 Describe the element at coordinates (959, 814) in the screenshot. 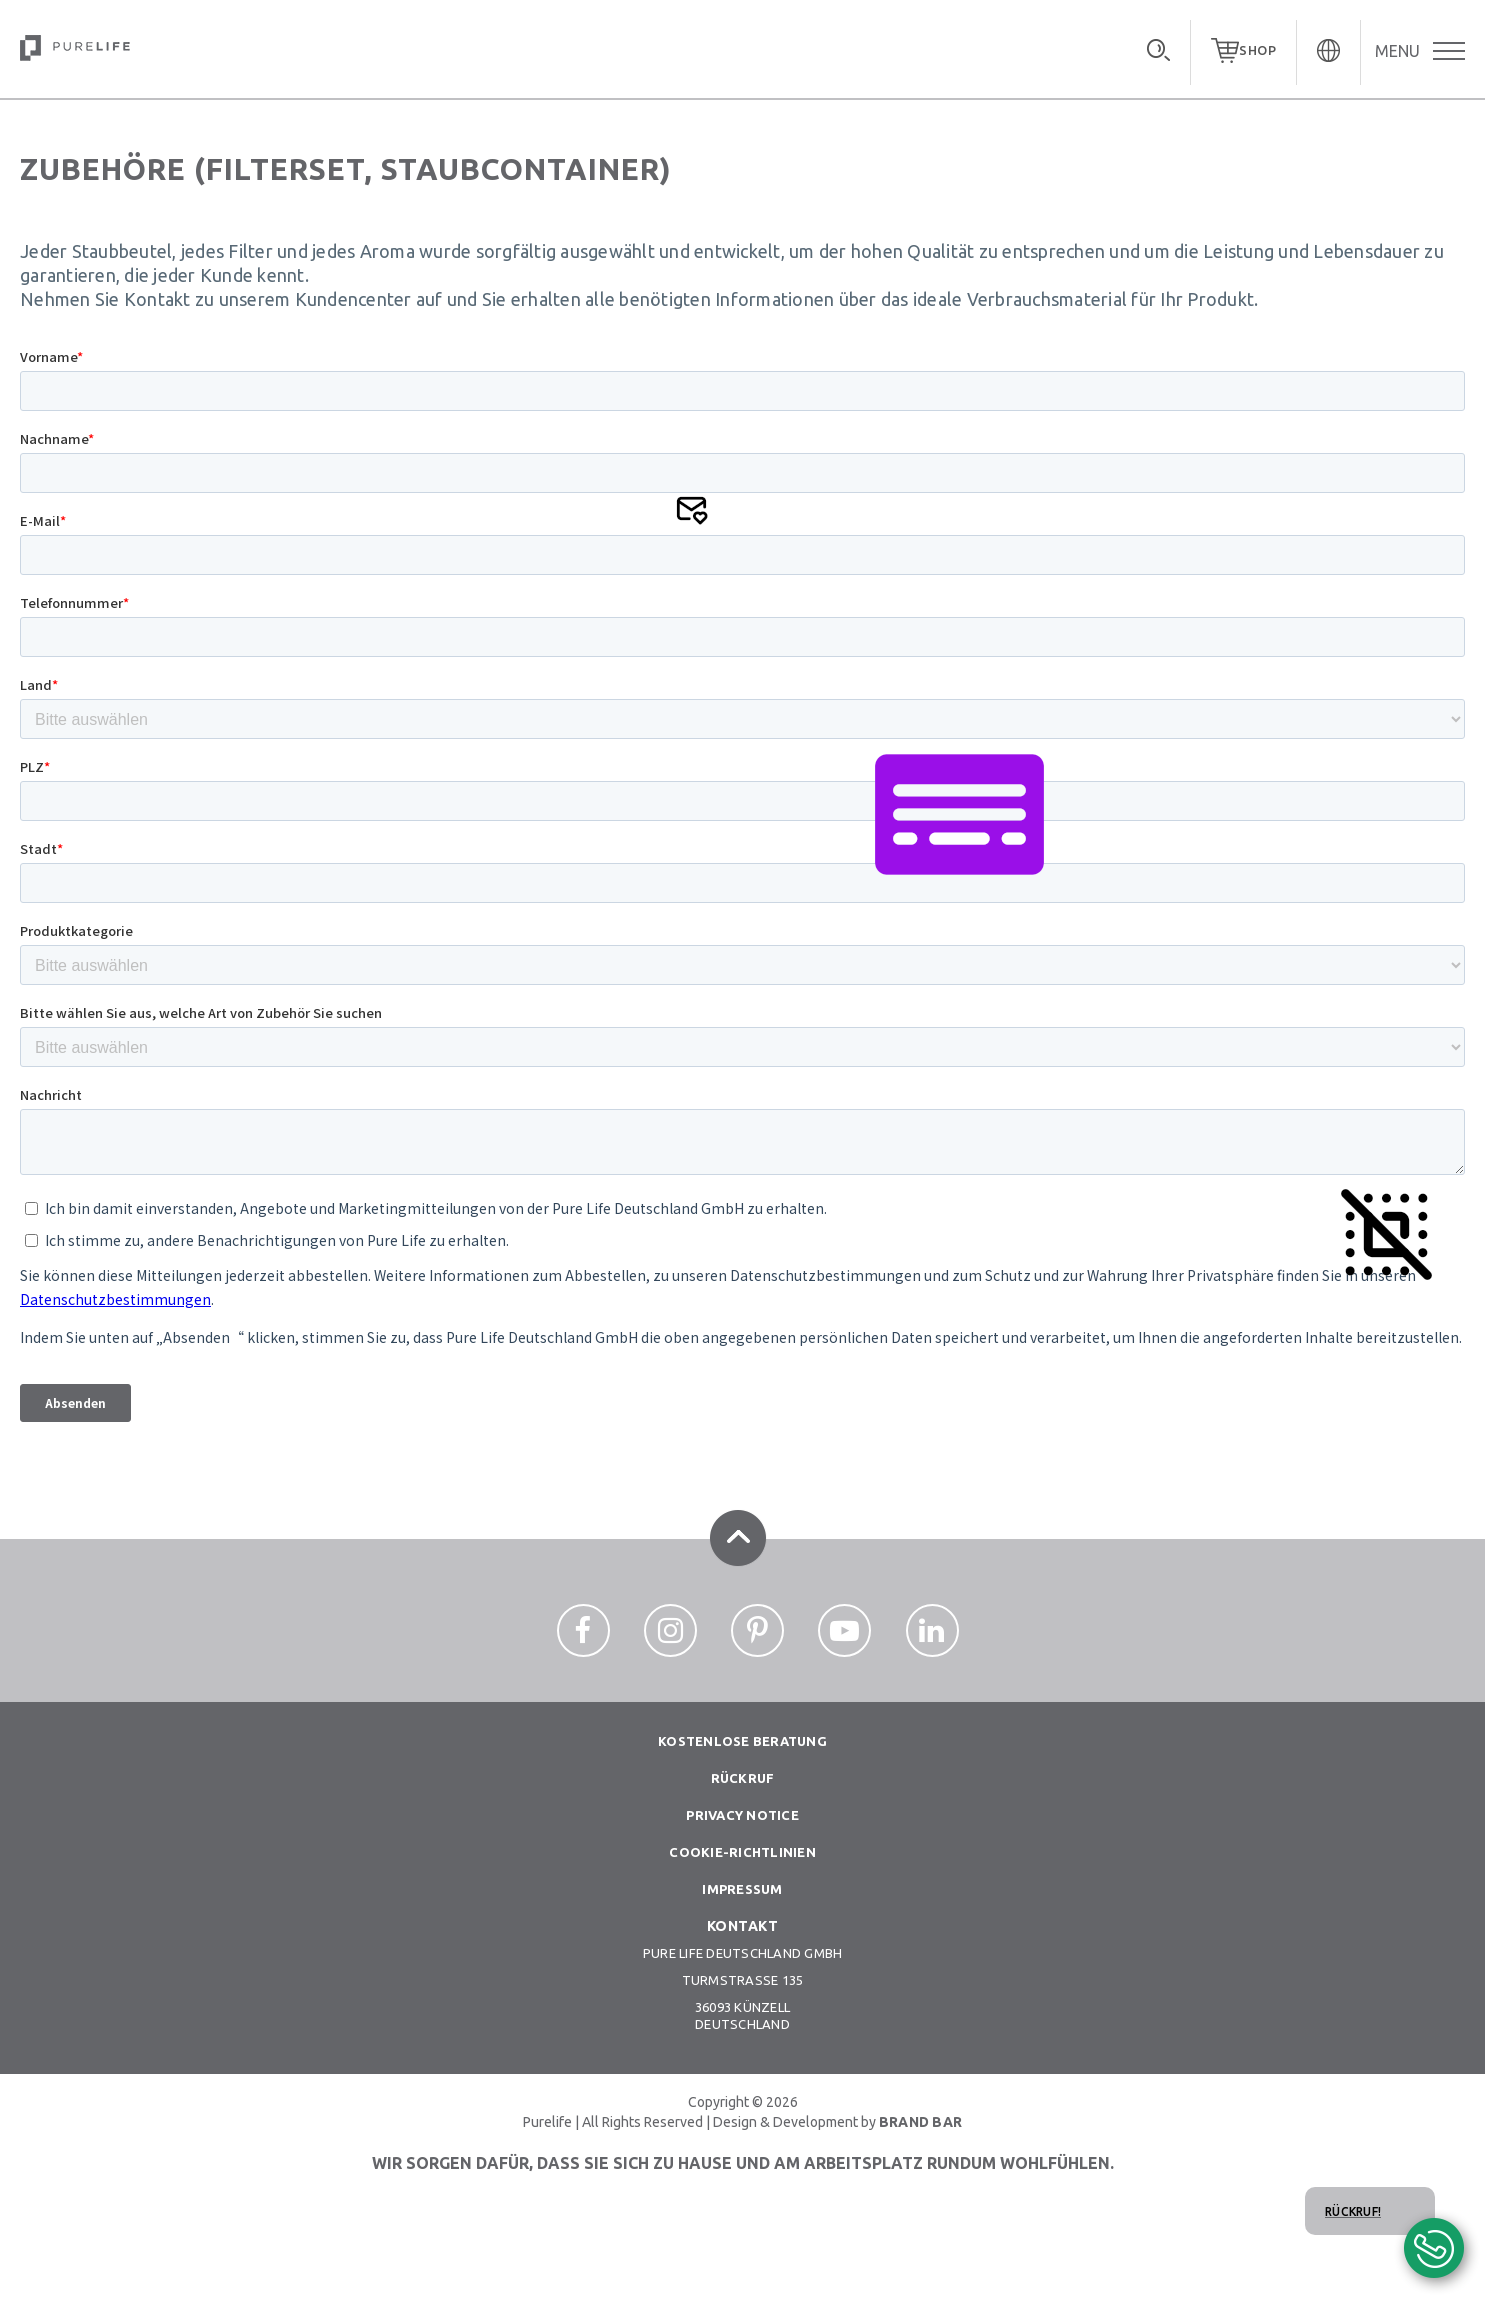

I see `open the on-screen keyboard` at that location.